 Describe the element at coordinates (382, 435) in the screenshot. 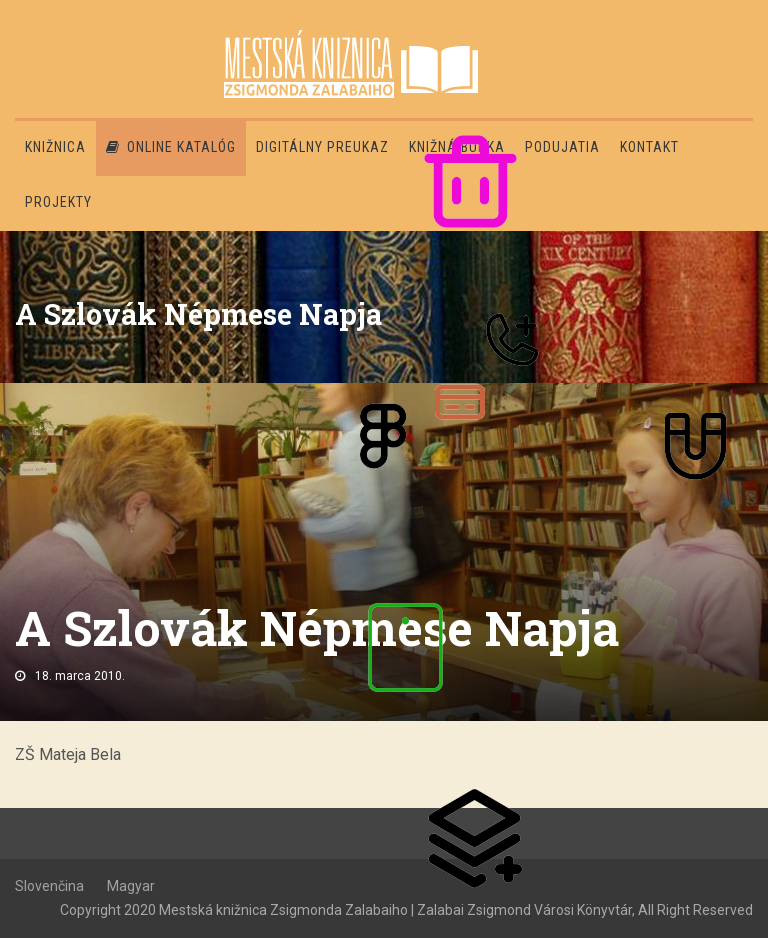

I see `open figma design file` at that location.